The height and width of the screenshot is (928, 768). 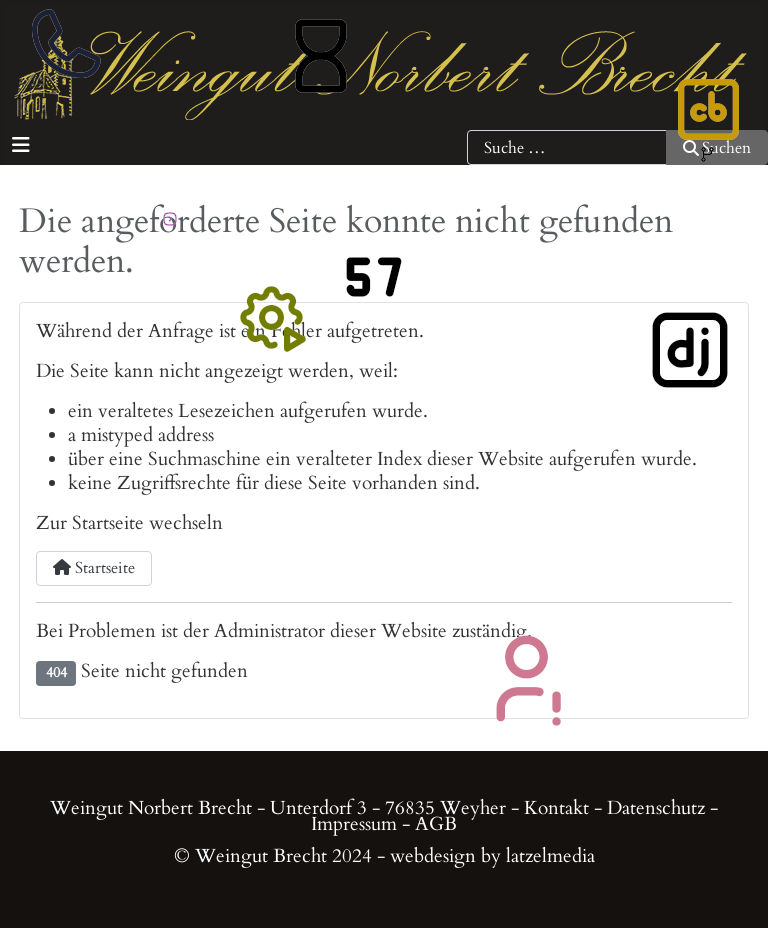 I want to click on visit crunchbase company profile, so click(x=708, y=109).